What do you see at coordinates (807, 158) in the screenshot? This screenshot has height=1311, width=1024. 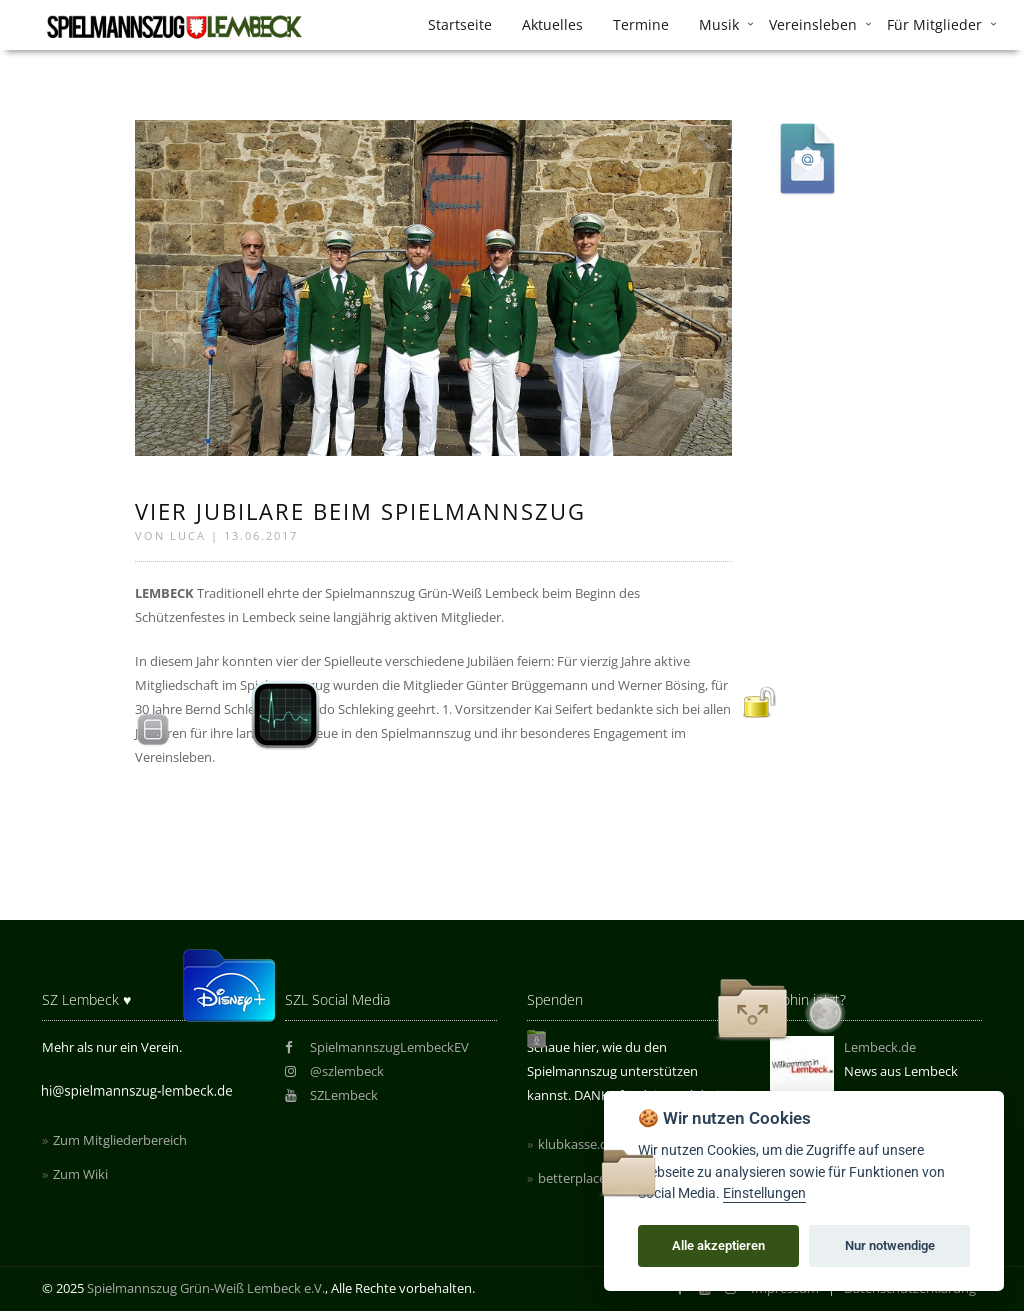 I see `microsoft outlook email file` at bounding box center [807, 158].